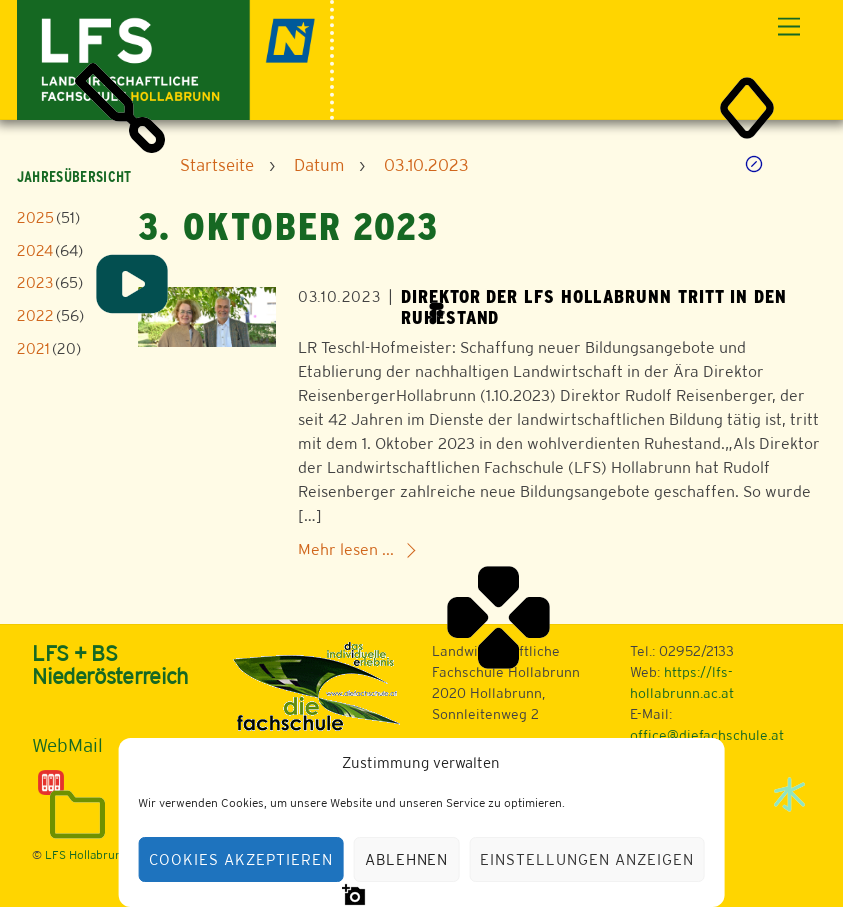 The height and width of the screenshot is (907, 843). Describe the element at coordinates (747, 108) in the screenshot. I see `add or edit a keyframe in animation timeline` at that location.